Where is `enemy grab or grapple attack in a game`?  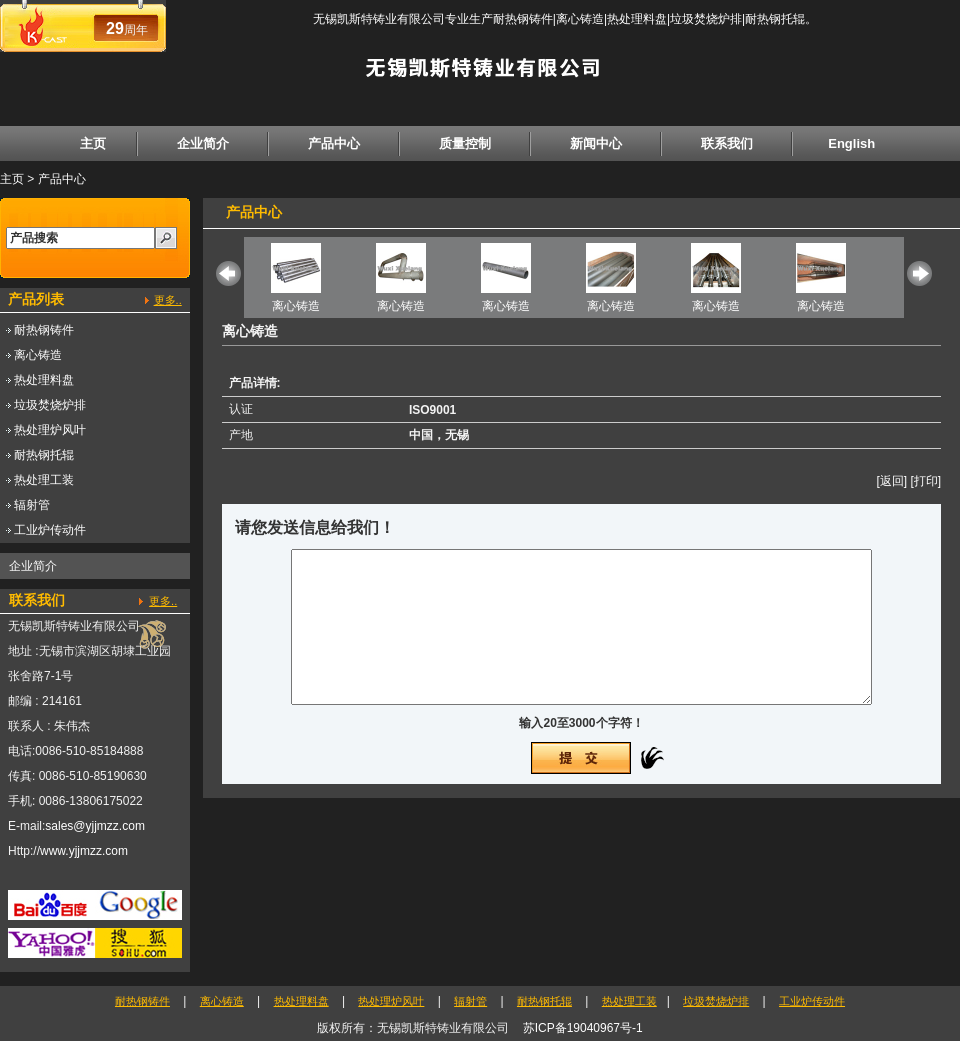 enemy grab or grapple attack in a game is located at coordinates (652, 757).